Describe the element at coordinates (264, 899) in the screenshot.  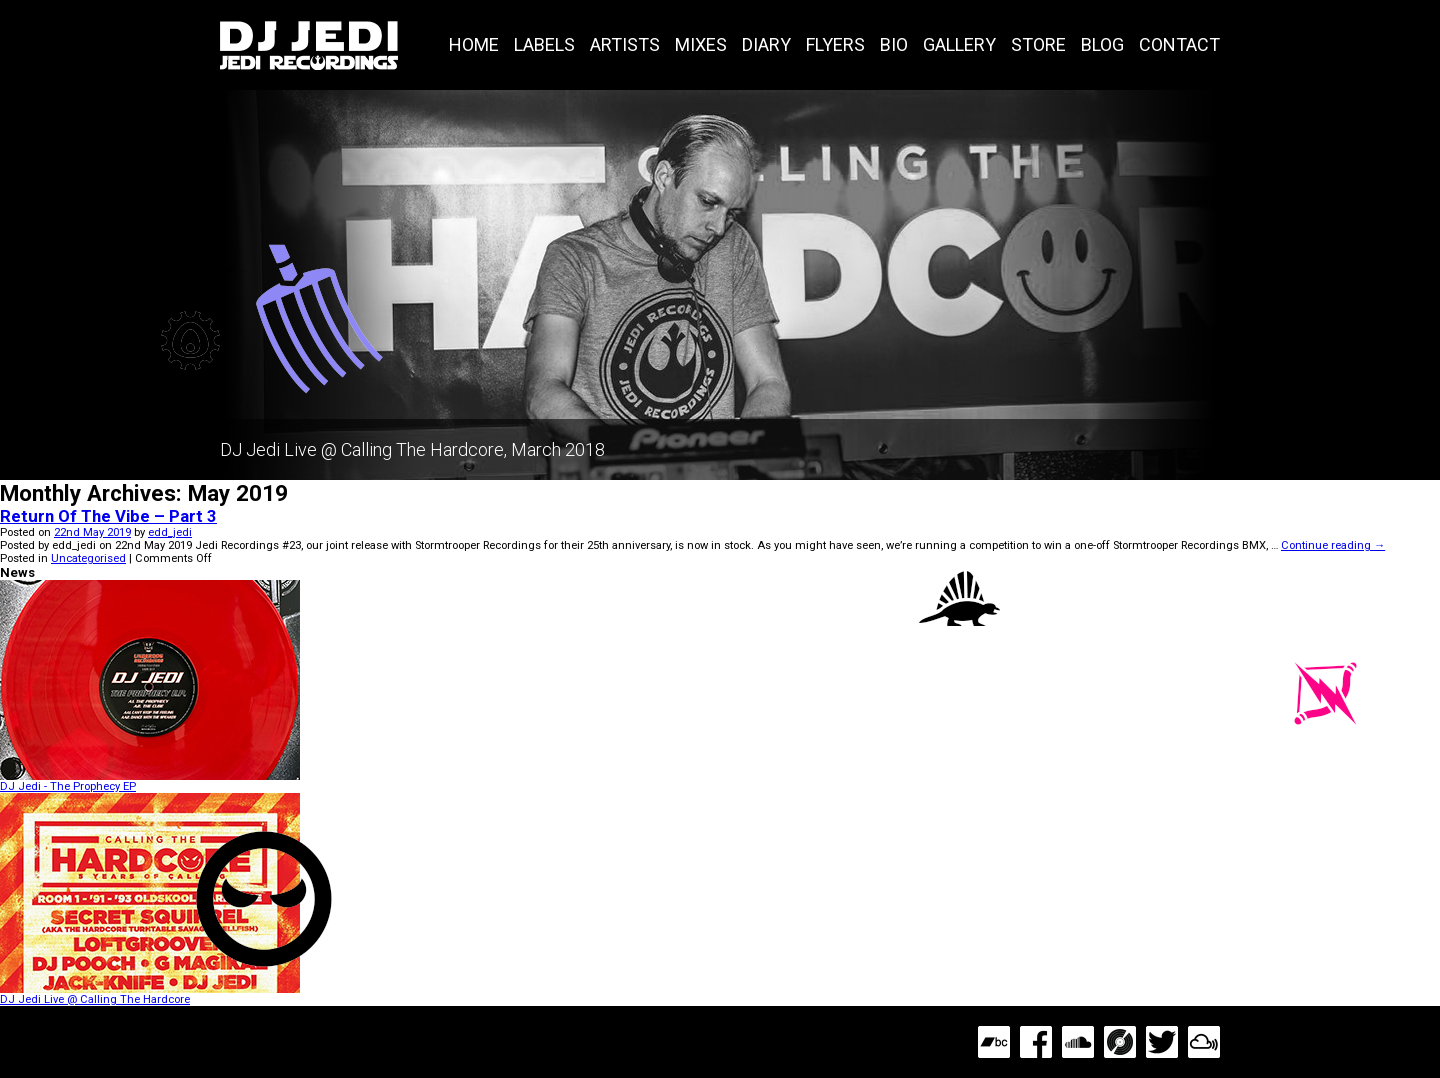
I see `indicates overkill or excessive damage in gameplay` at that location.